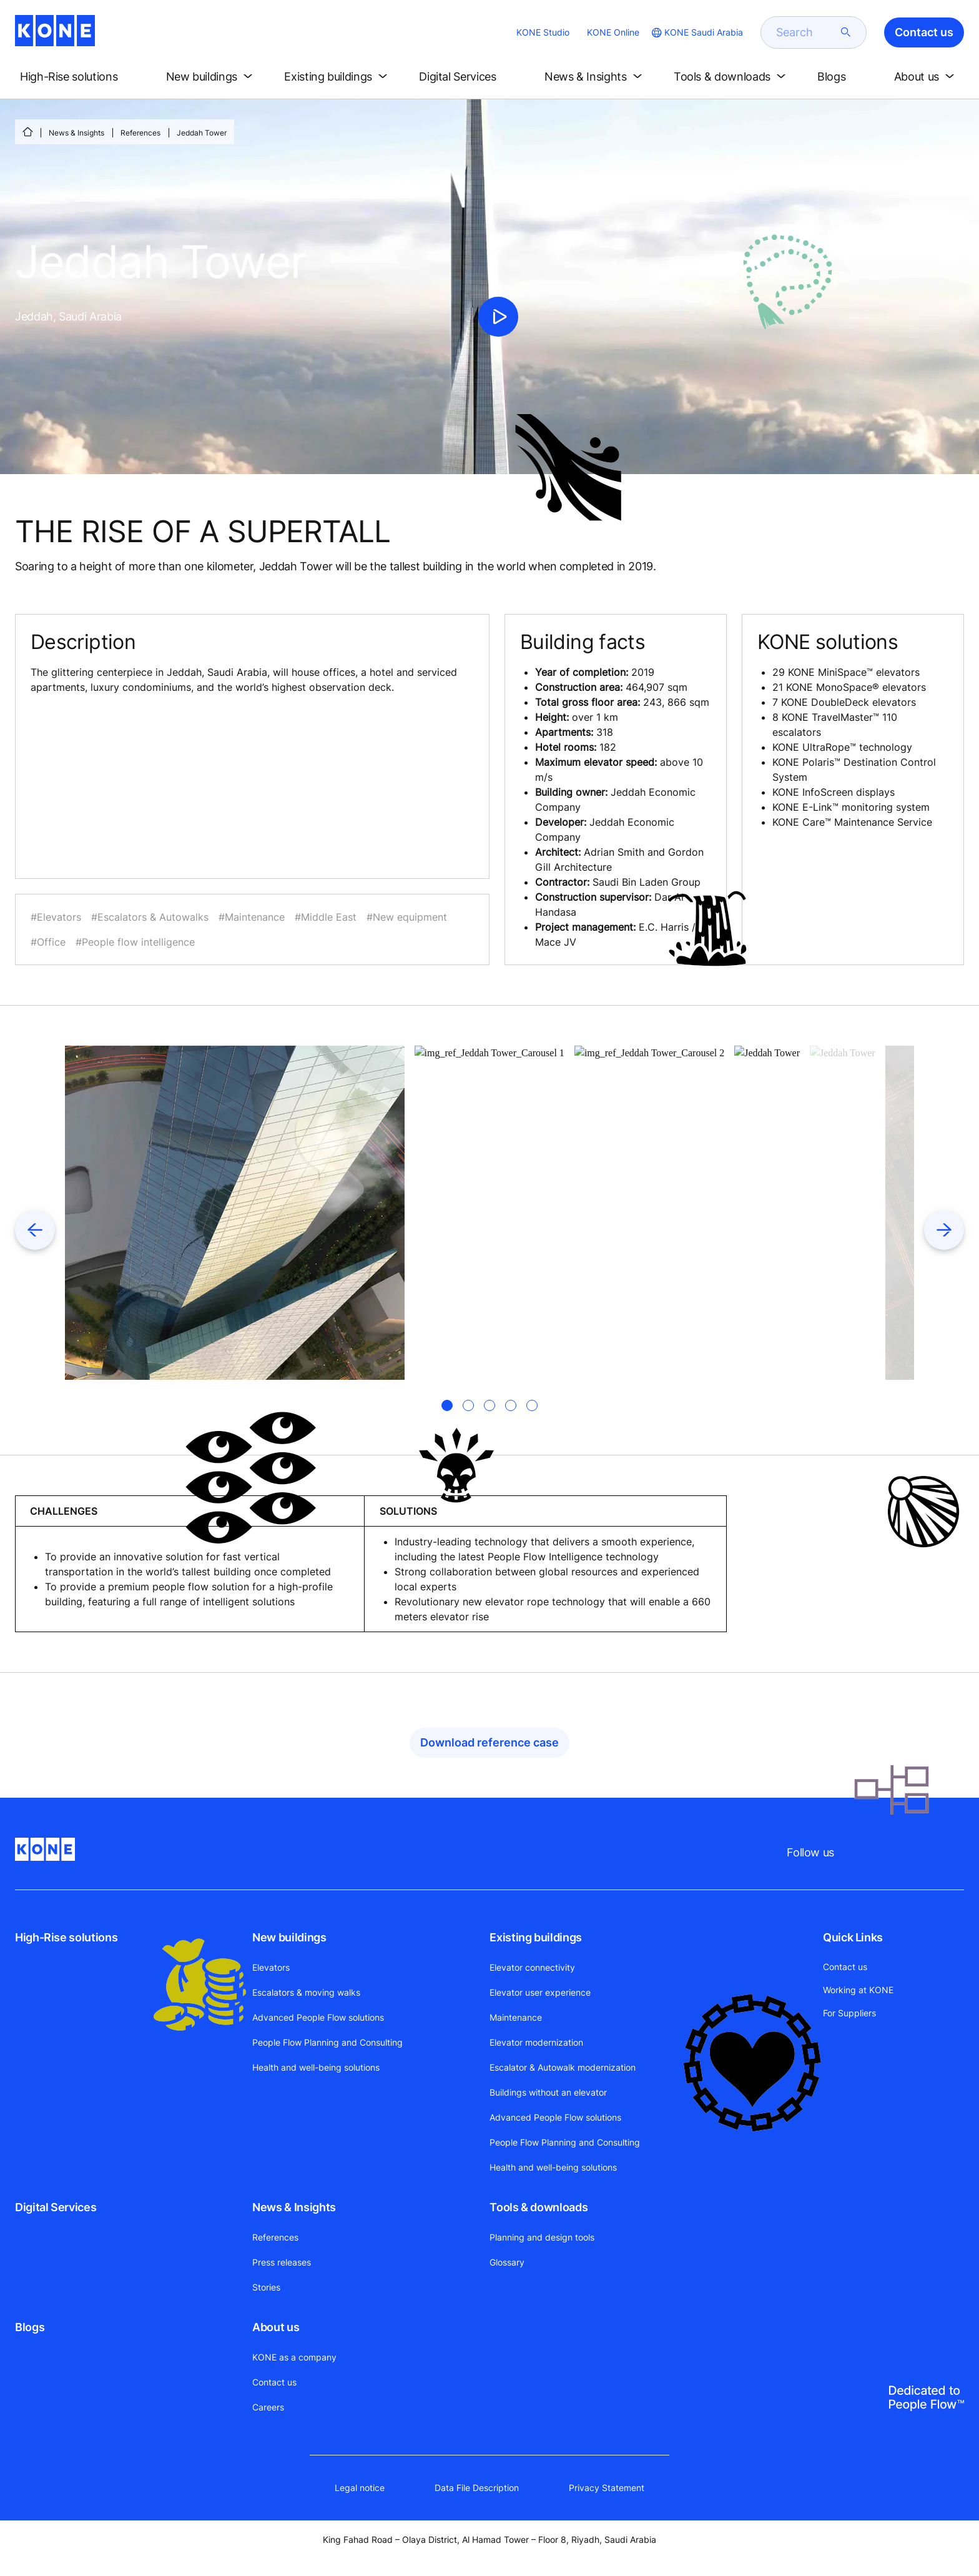  Describe the element at coordinates (787, 282) in the screenshot. I see `access prayer or meditation features` at that location.